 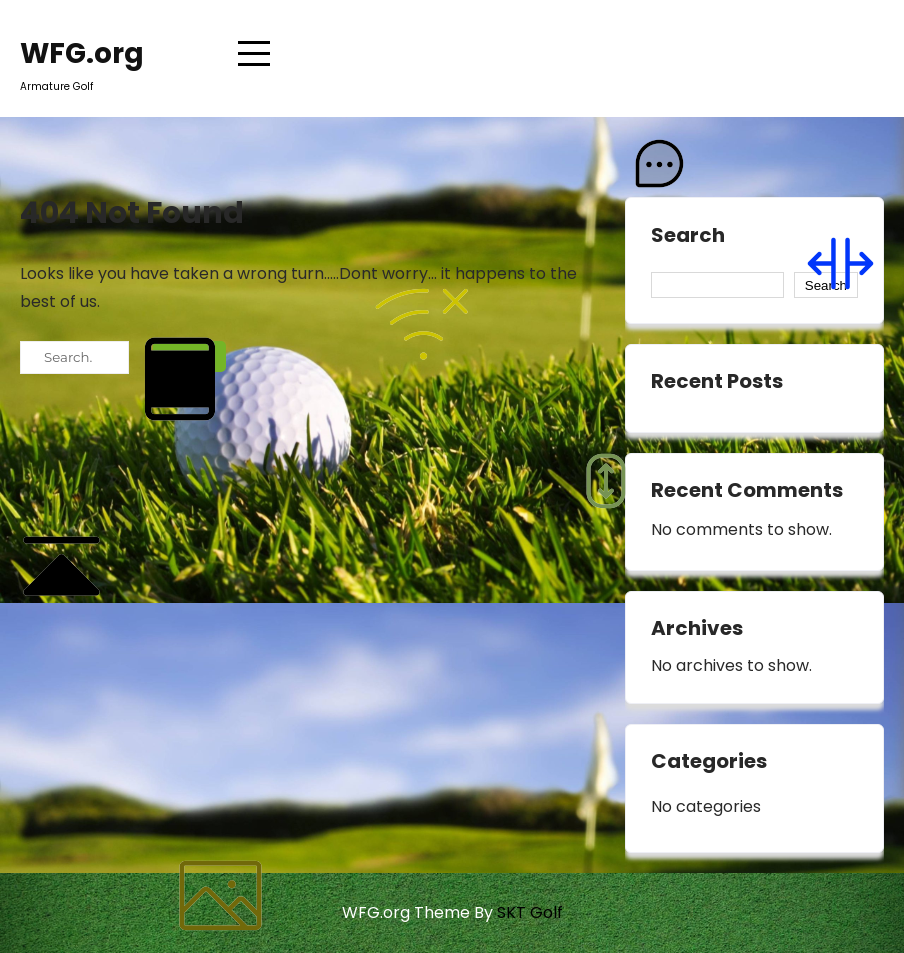 I want to click on scroll up and down on the page, so click(x=606, y=481).